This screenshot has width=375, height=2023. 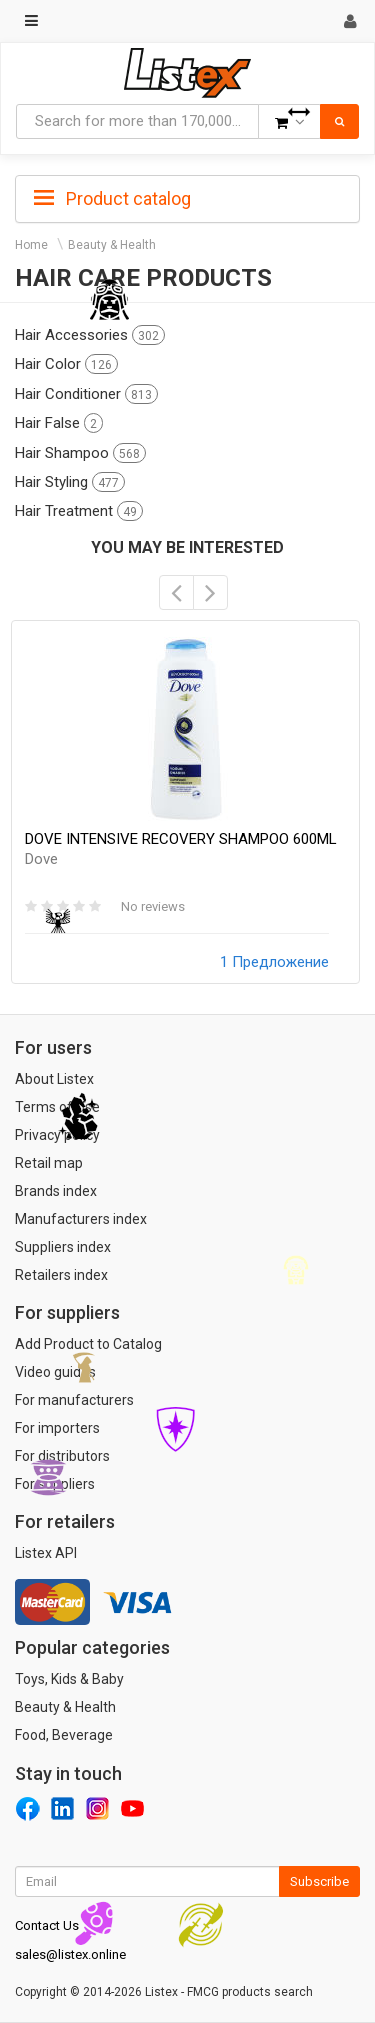 What do you see at coordinates (48, 1477) in the screenshot?
I see `abstract hourglass or time-based game mechanic` at bounding box center [48, 1477].